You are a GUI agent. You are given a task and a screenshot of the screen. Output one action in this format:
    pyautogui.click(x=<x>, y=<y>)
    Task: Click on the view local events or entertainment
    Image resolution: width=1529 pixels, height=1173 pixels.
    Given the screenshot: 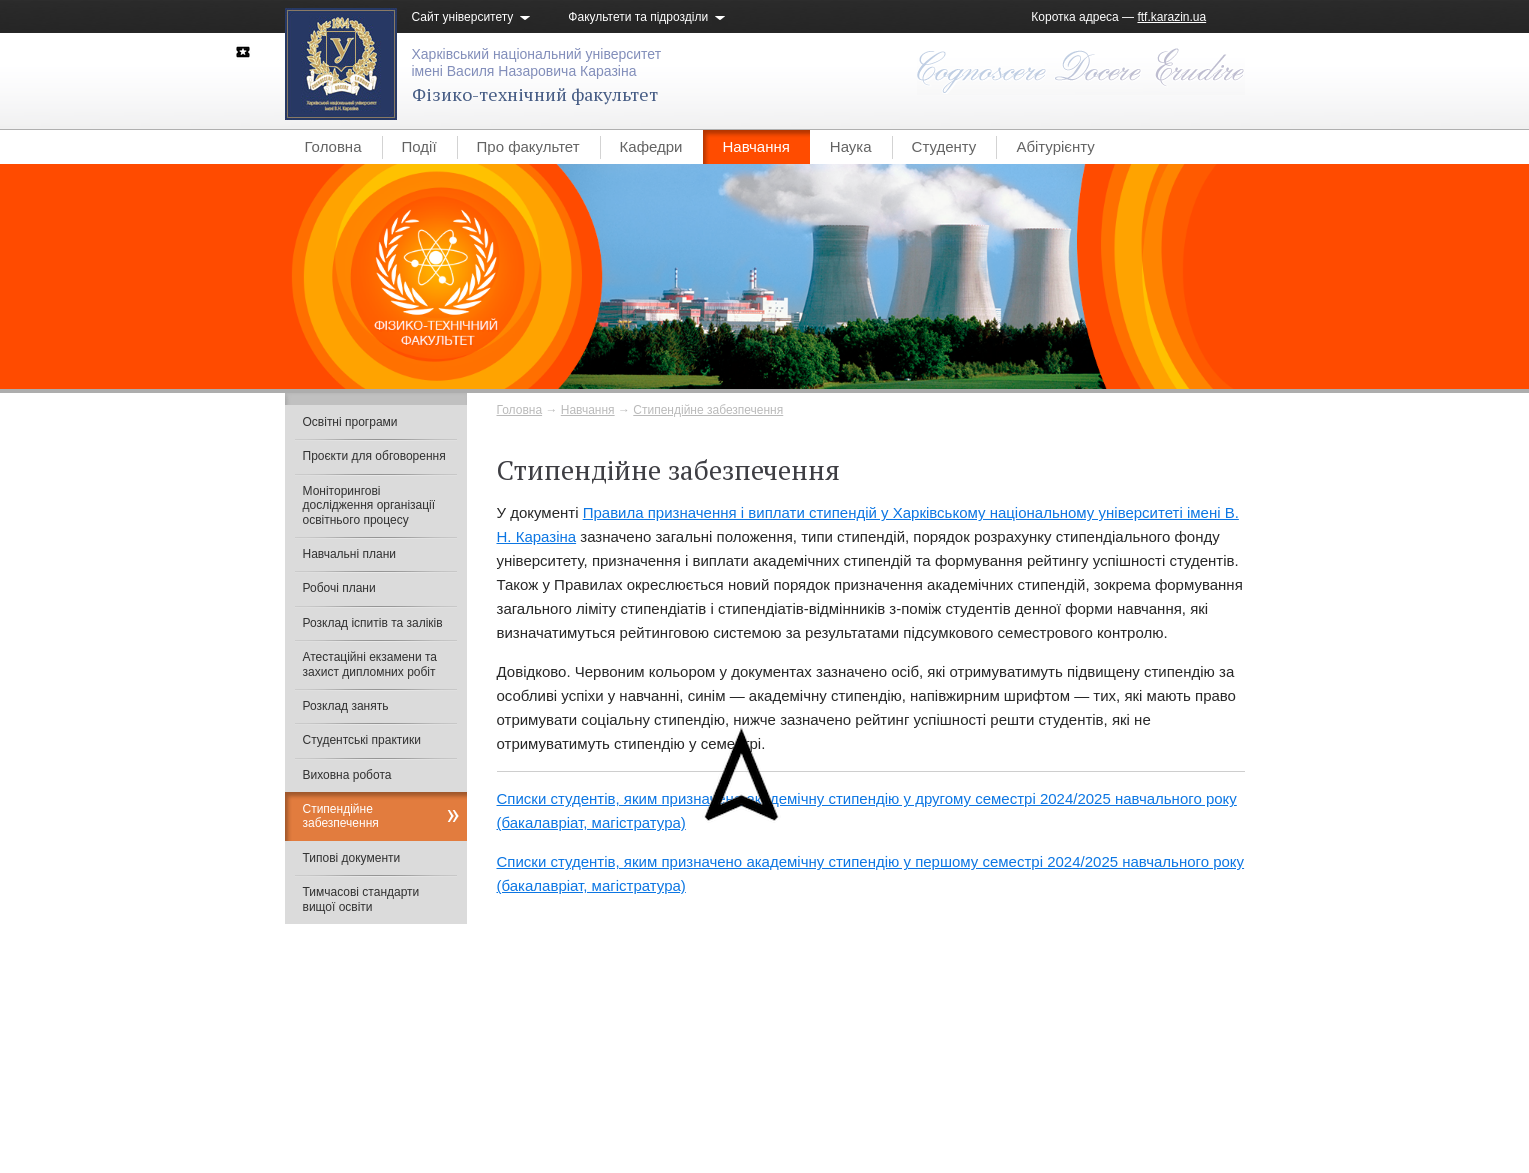 What is the action you would take?
    pyautogui.click(x=243, y=52)
    